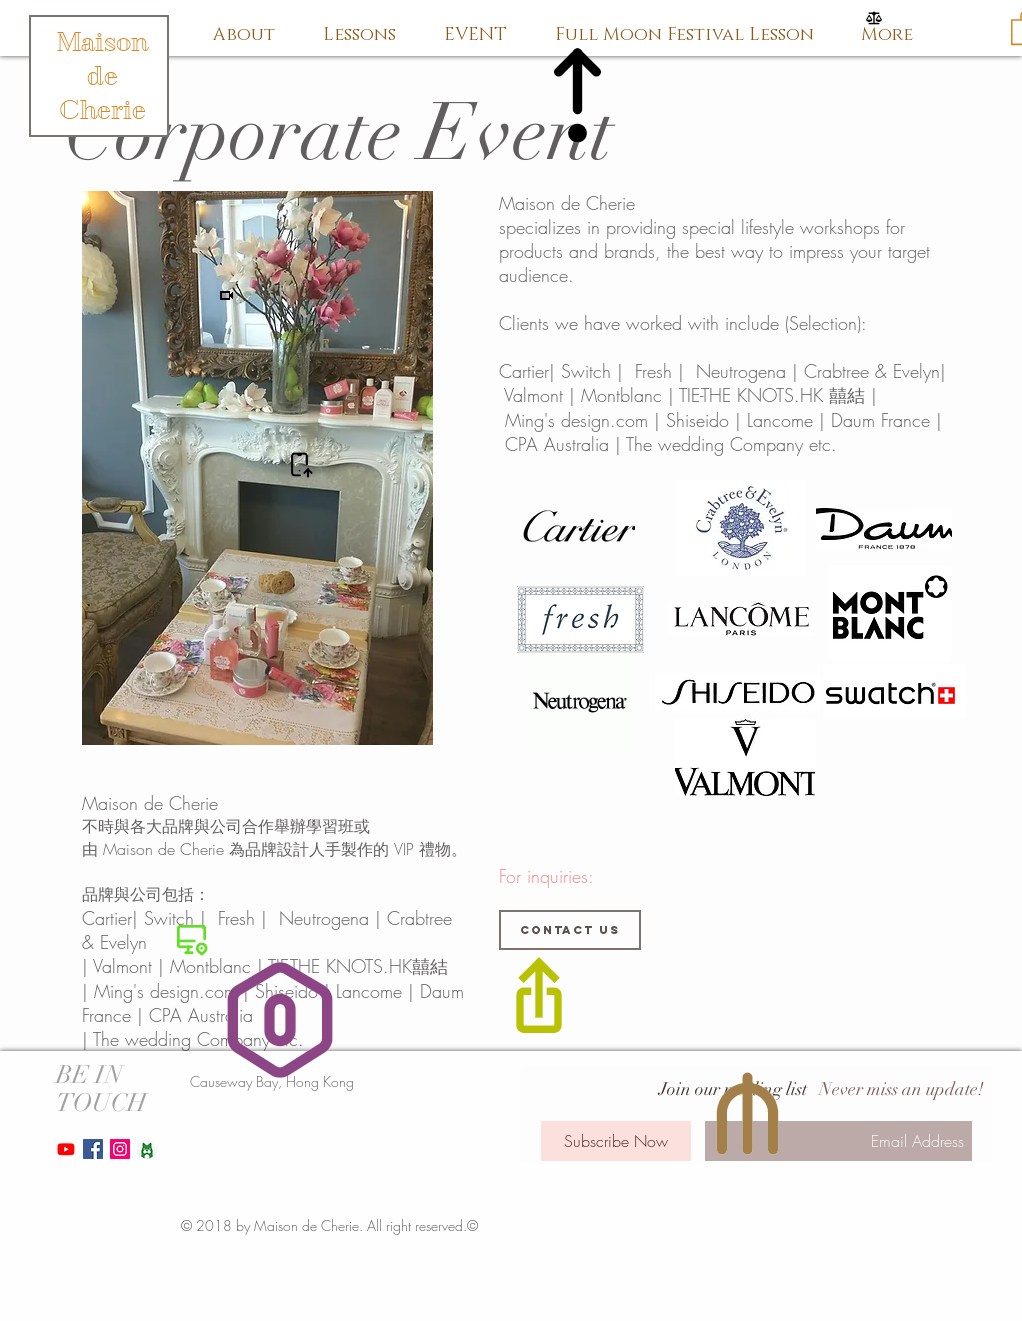 This screenshot has height=1321, width=1022. I want to click on start a video call, so click(226, 295).